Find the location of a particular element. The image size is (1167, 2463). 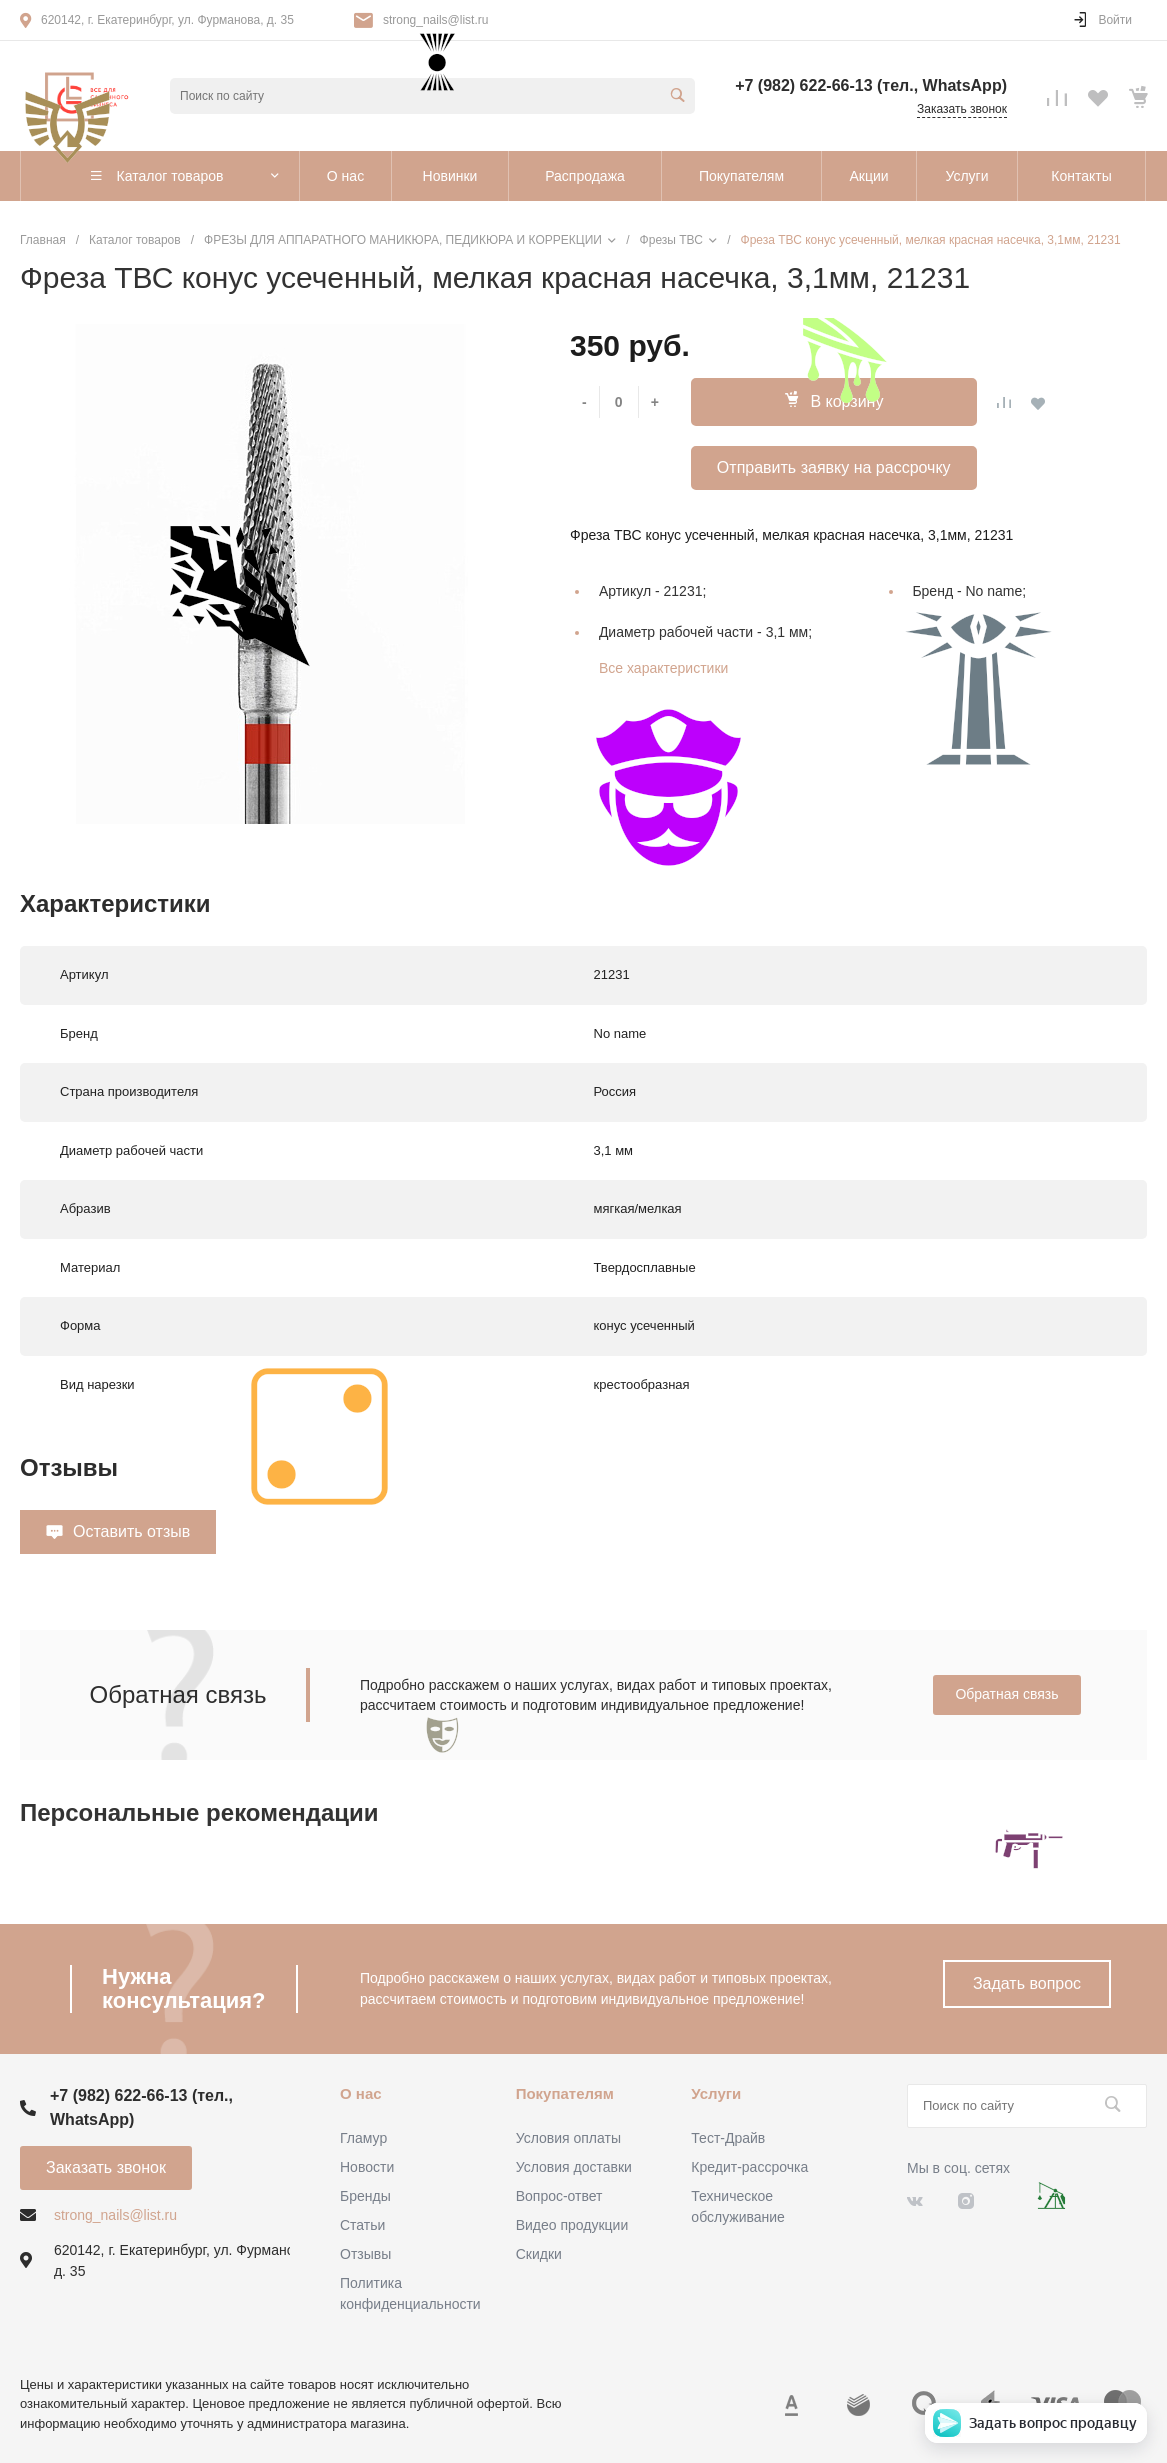

indicates a burst of energy or power-up activation is located at coordinates (436, 62).